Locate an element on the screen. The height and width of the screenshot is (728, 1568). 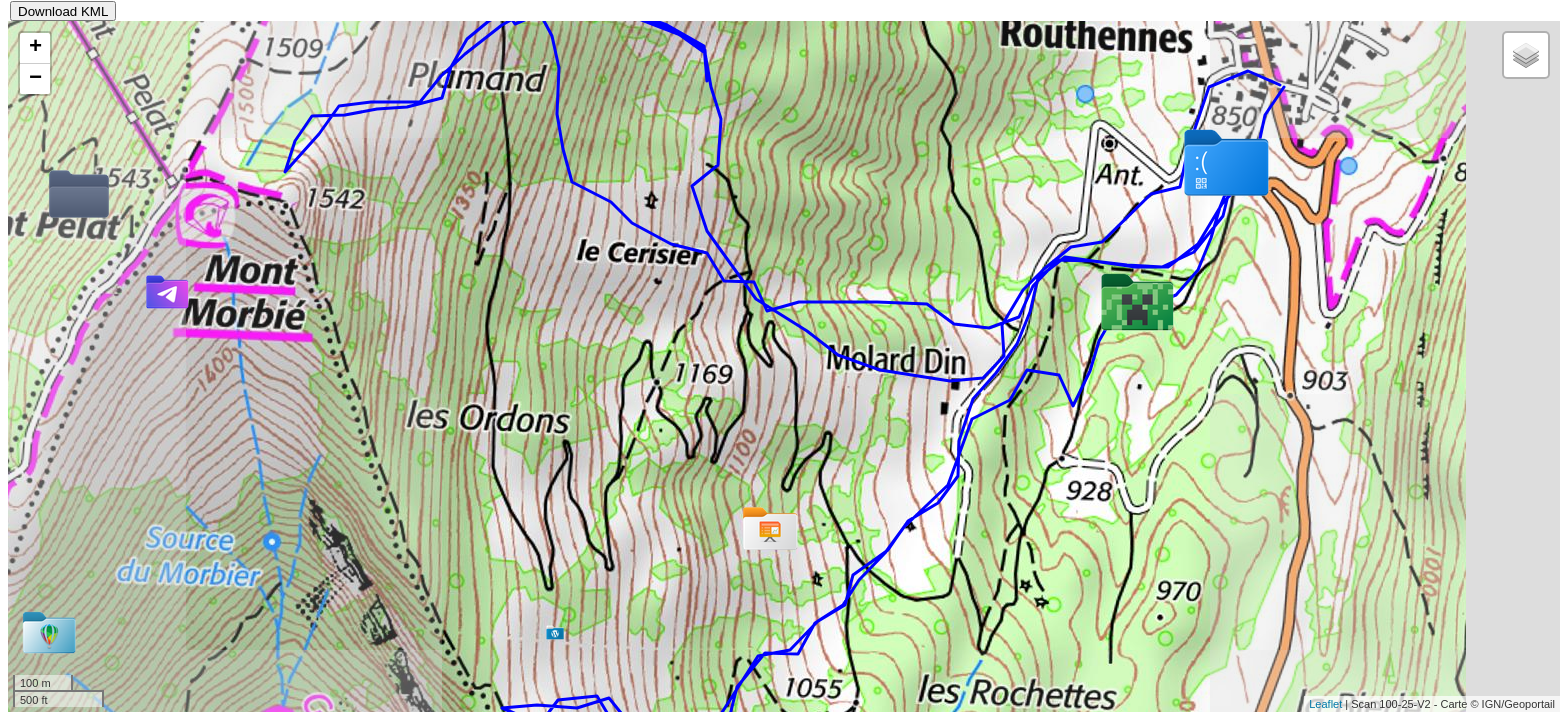
open telegram downloads folder is located at coordinates (167, 293).